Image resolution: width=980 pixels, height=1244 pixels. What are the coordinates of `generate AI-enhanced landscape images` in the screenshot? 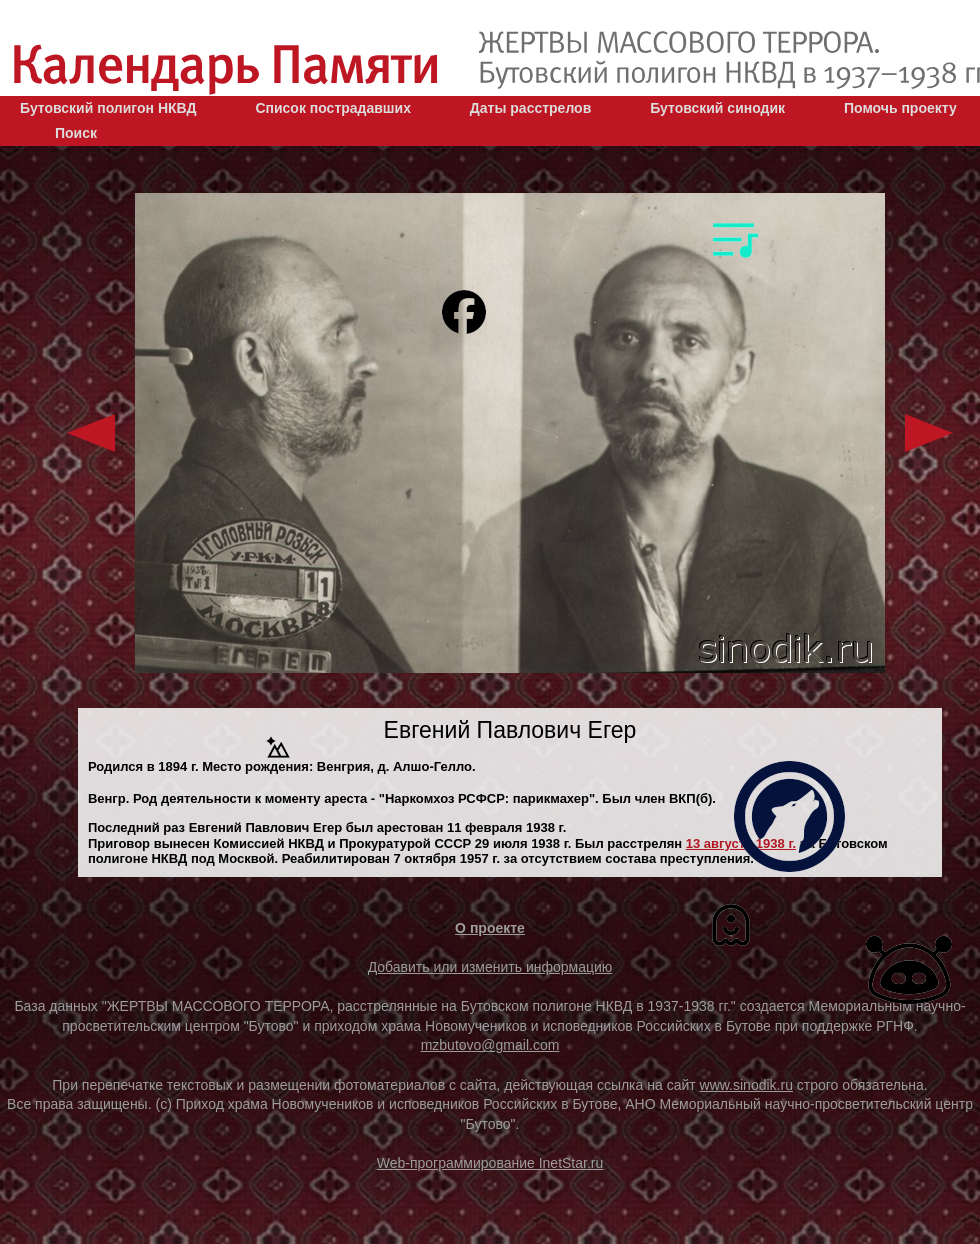 It's located at (278, 748).